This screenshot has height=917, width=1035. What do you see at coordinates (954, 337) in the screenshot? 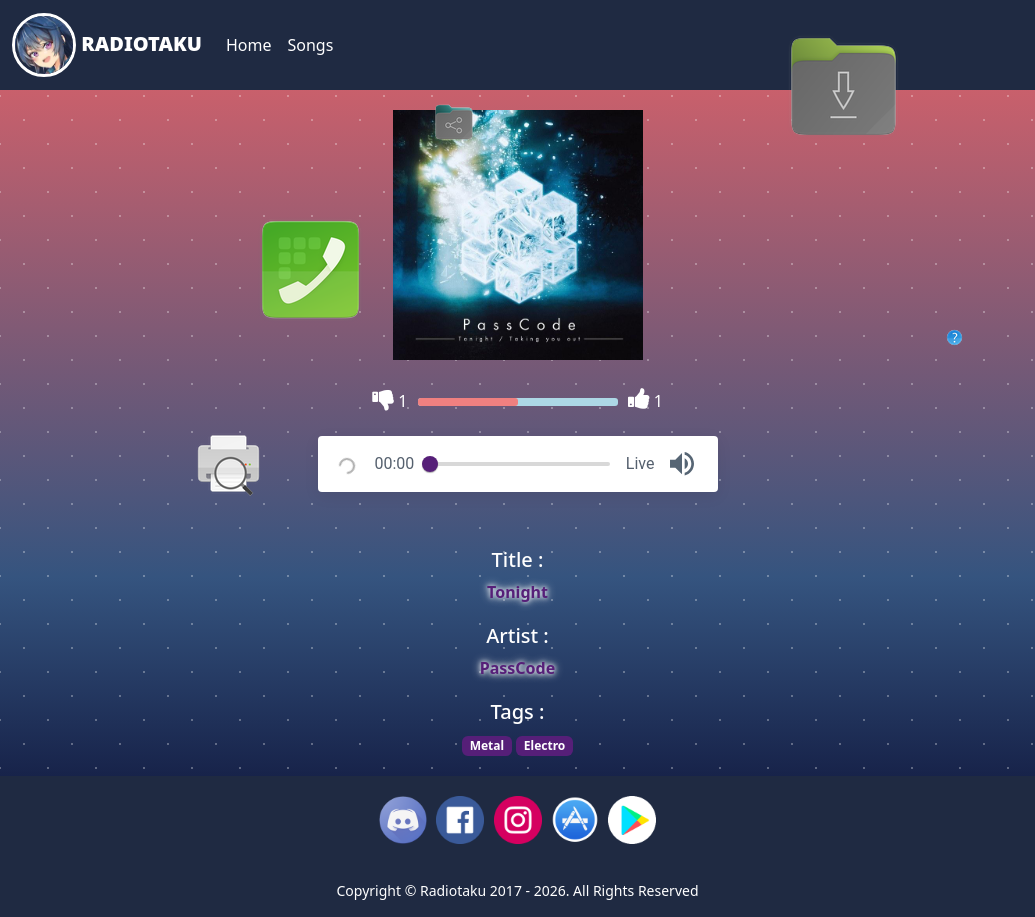
I see `access help or frequently asked questions` at bounding box center [954, 337].